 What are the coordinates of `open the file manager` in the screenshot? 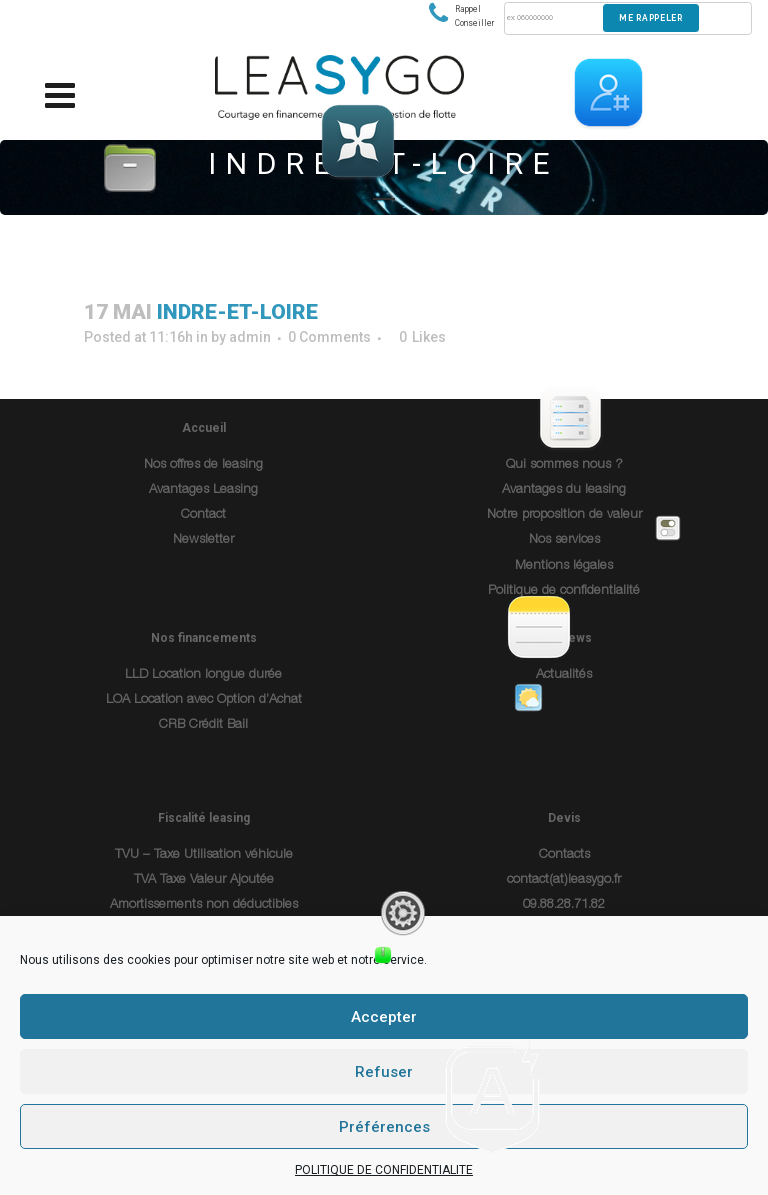 It's located at (130, 168).